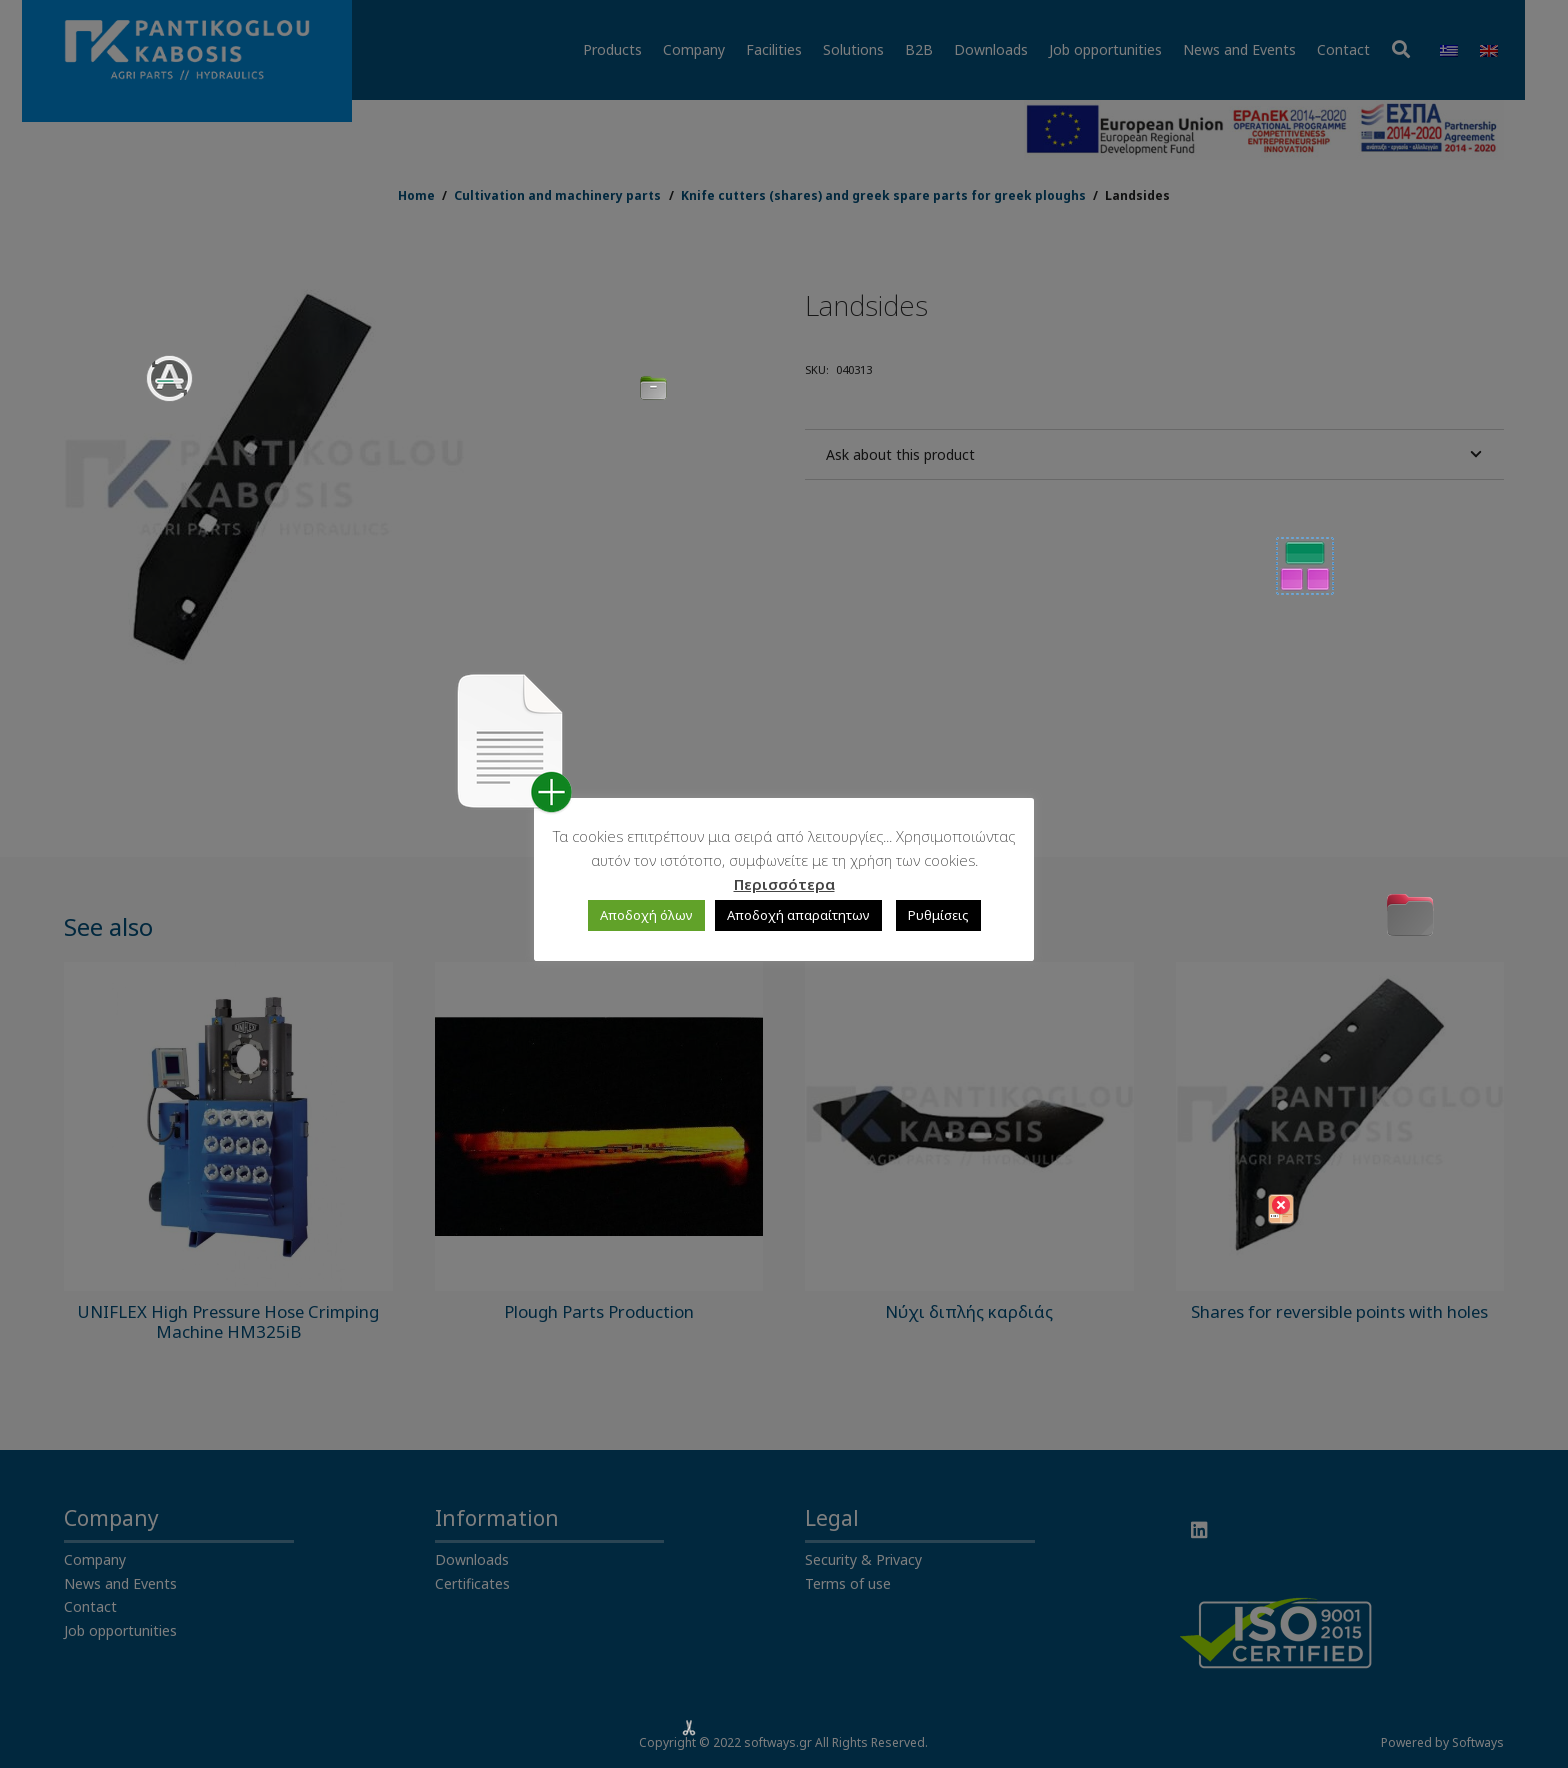 The image size is (1568, 1768). What do you see at coordinates (1281, 1209) in the screenshot?
I see `indicates a package is queued for removal` at bounding box center [1281, 1209].